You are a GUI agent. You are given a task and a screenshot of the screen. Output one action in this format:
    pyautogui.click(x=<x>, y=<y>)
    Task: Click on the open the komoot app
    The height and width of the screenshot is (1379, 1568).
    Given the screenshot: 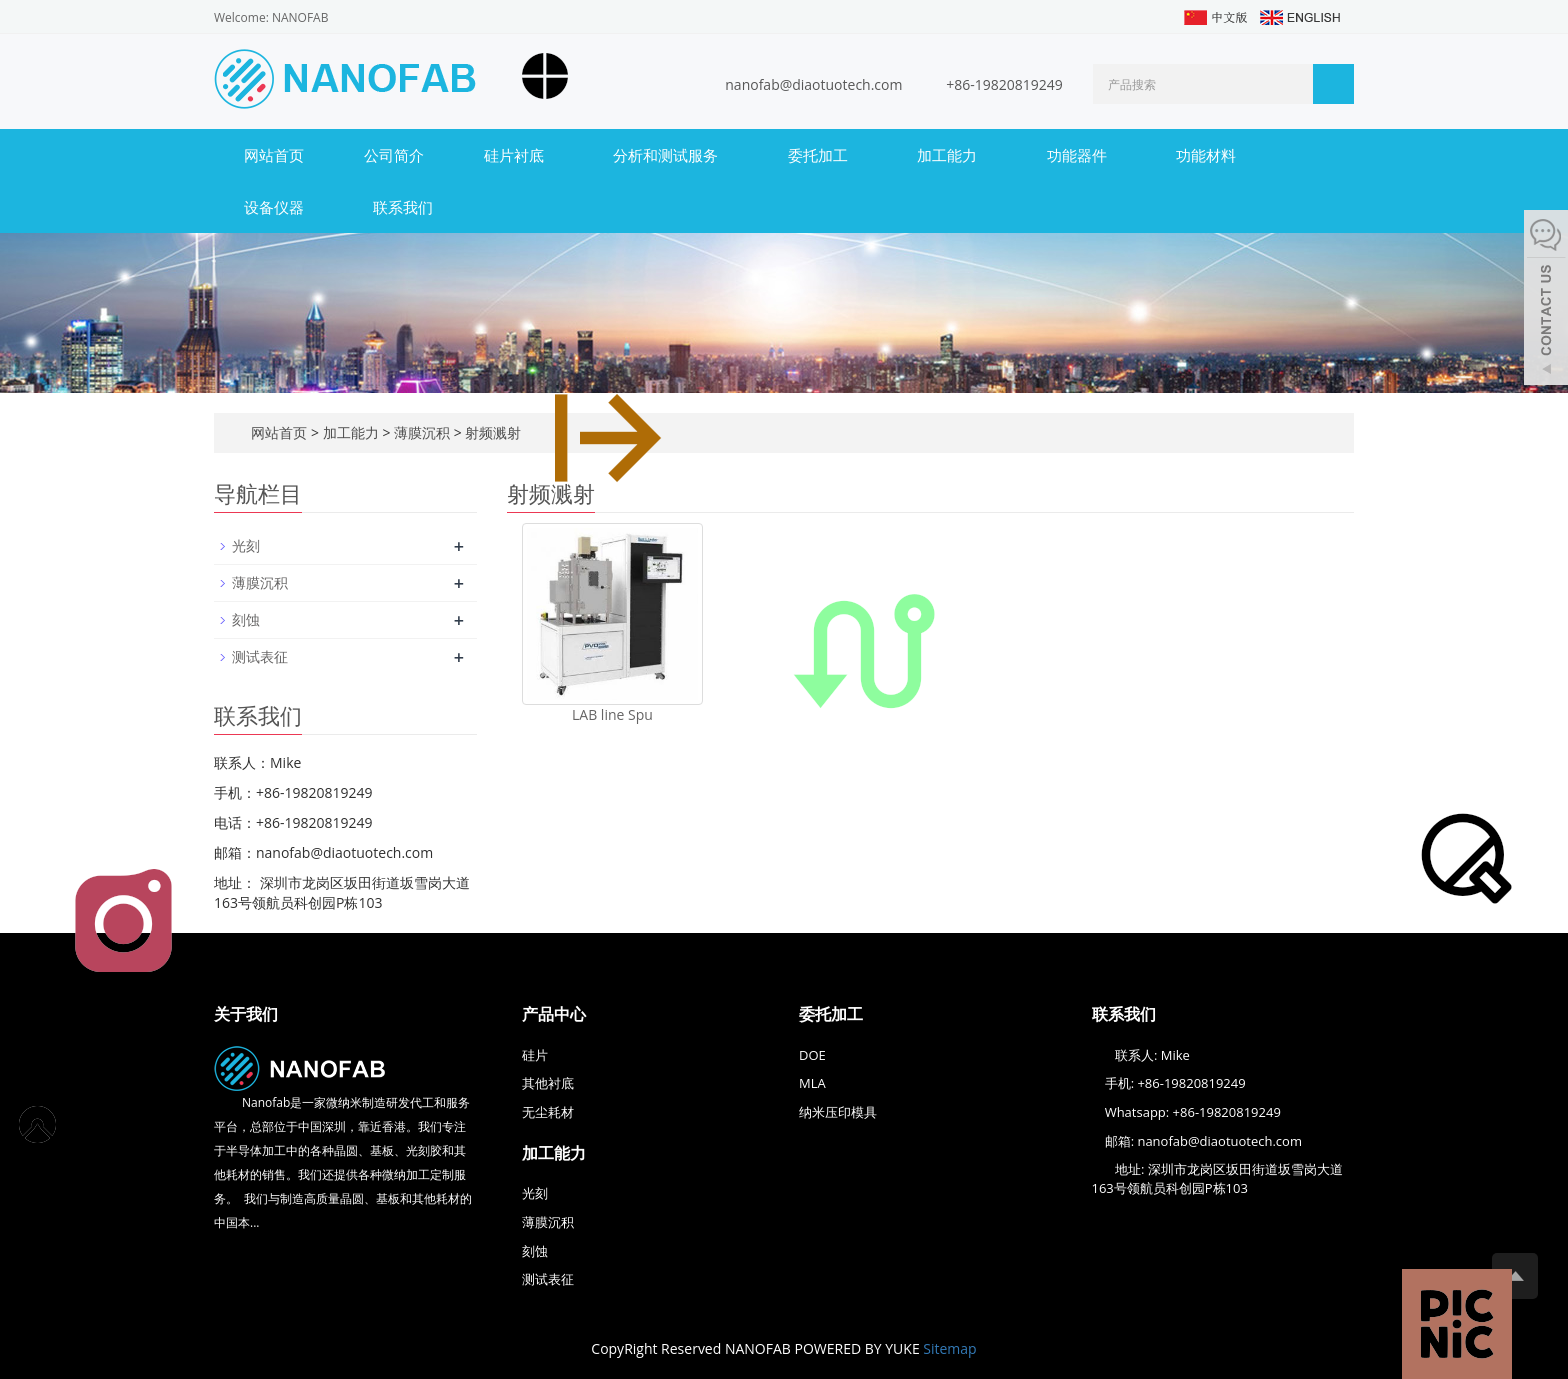 What is the action you would take?
    pyautogui.click(x=37, y=1124)
    